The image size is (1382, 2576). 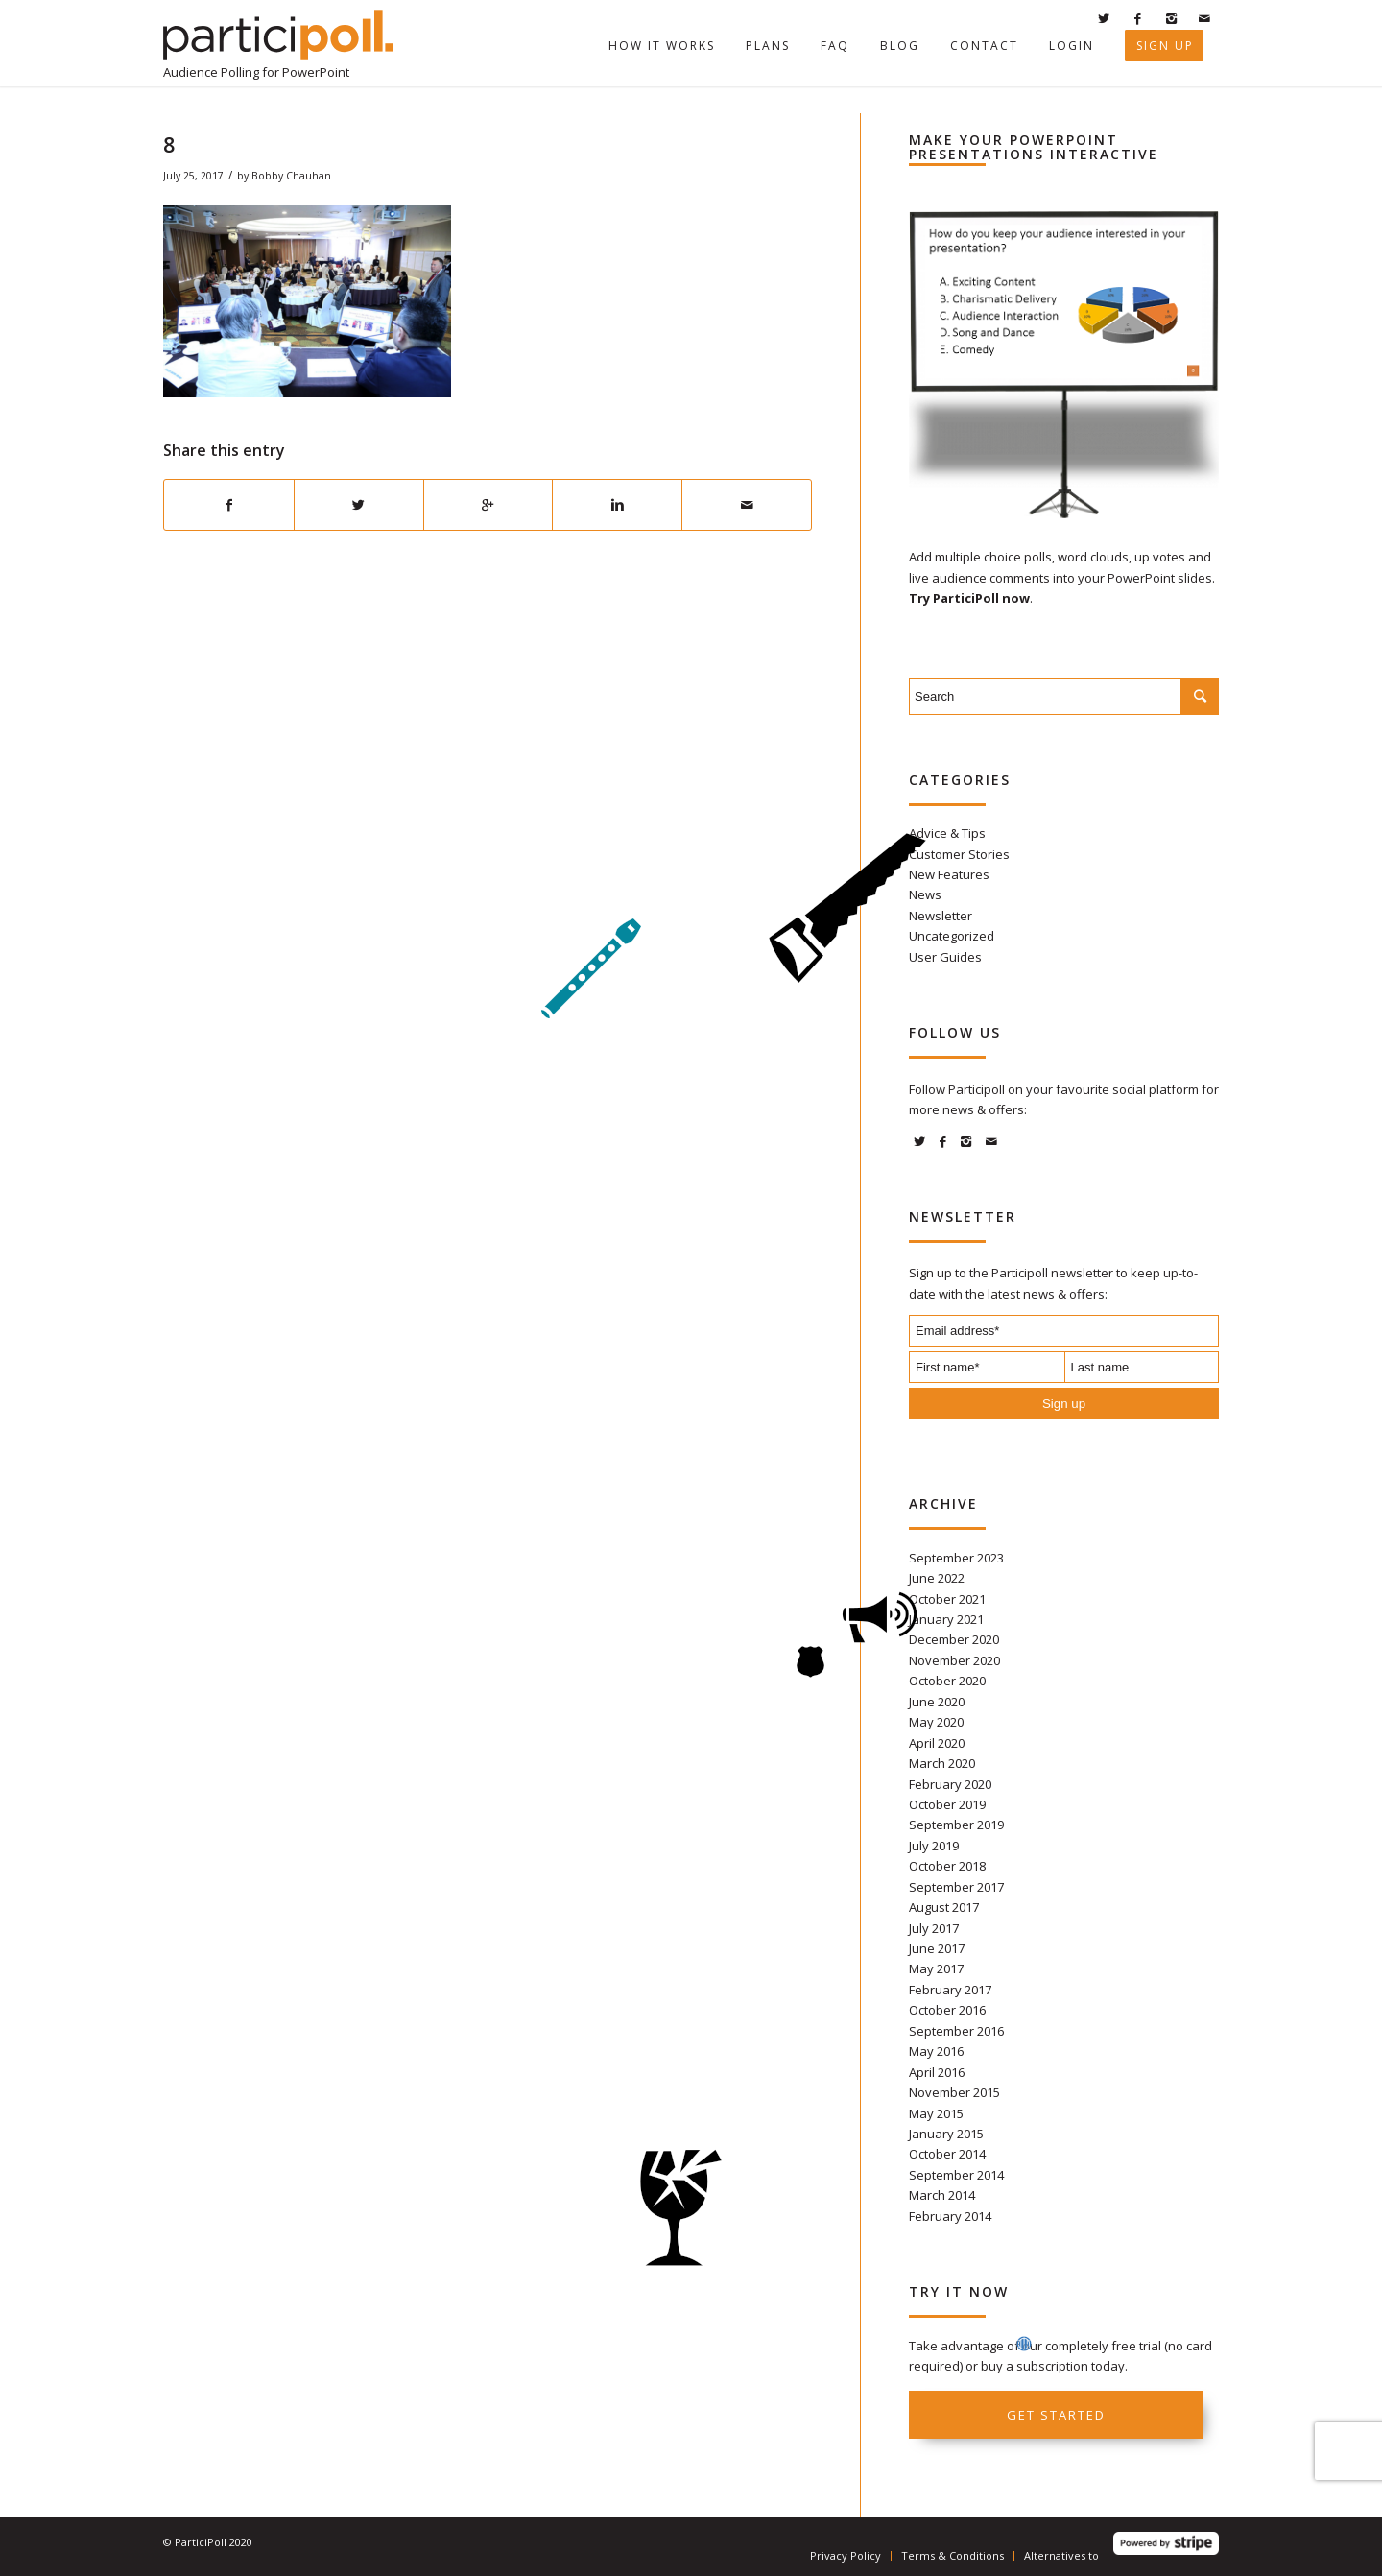 I want to click on indicates fragile item or breakable content, so click(x=672, y=2207).